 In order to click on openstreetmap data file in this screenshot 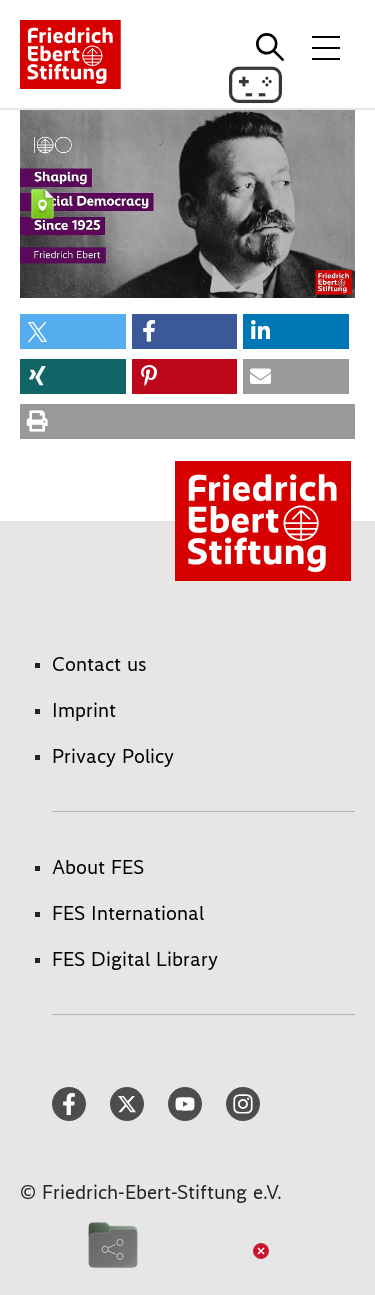, I will do `click(42, 204)`.